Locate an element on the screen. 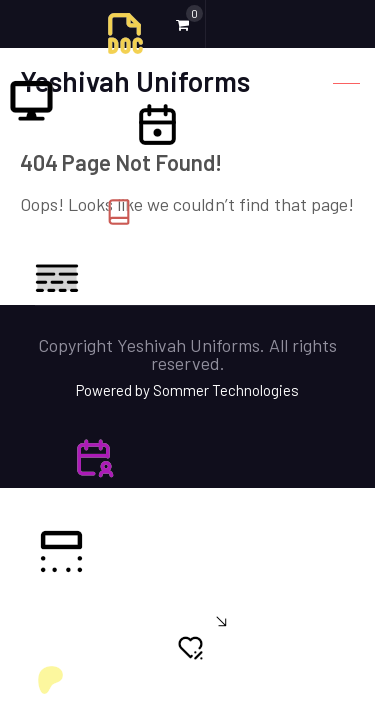 The height and width of the screenshot is (720, 375). navigate to the next item diagonally is located at coordinates (221, 621).